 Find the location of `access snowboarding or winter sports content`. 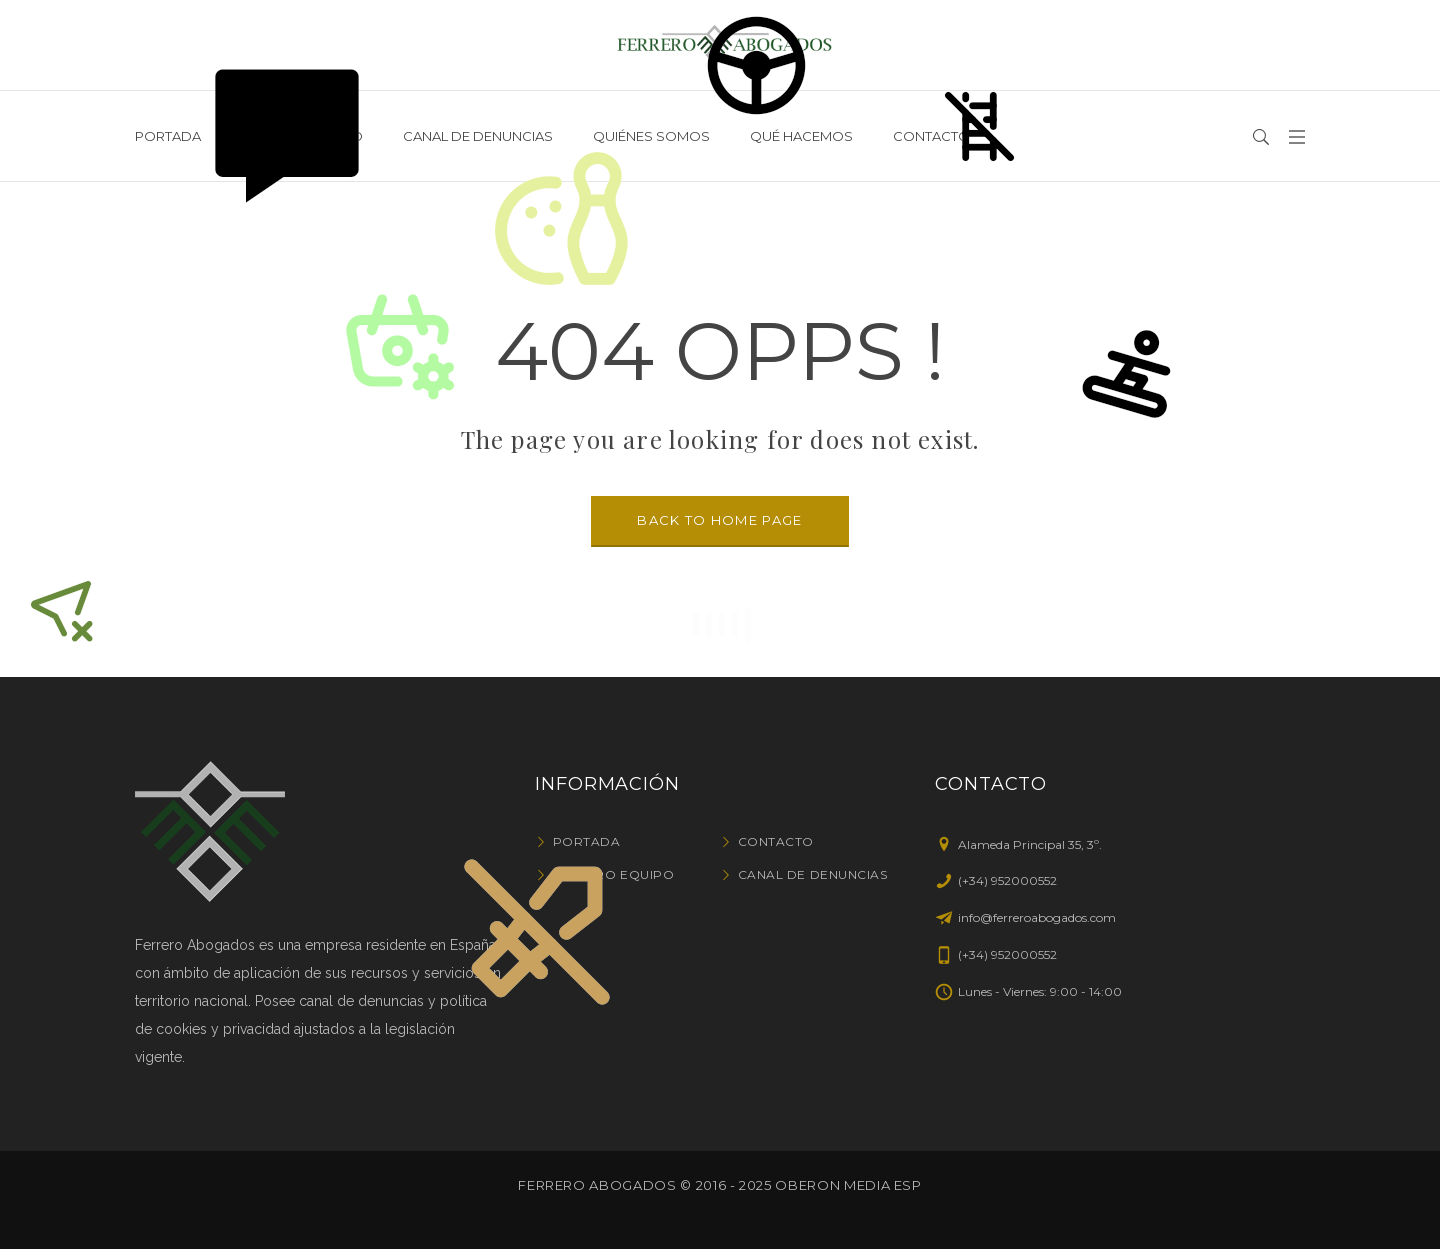

access snowboarding or winter sports content is located at coordinates (1131, 374).